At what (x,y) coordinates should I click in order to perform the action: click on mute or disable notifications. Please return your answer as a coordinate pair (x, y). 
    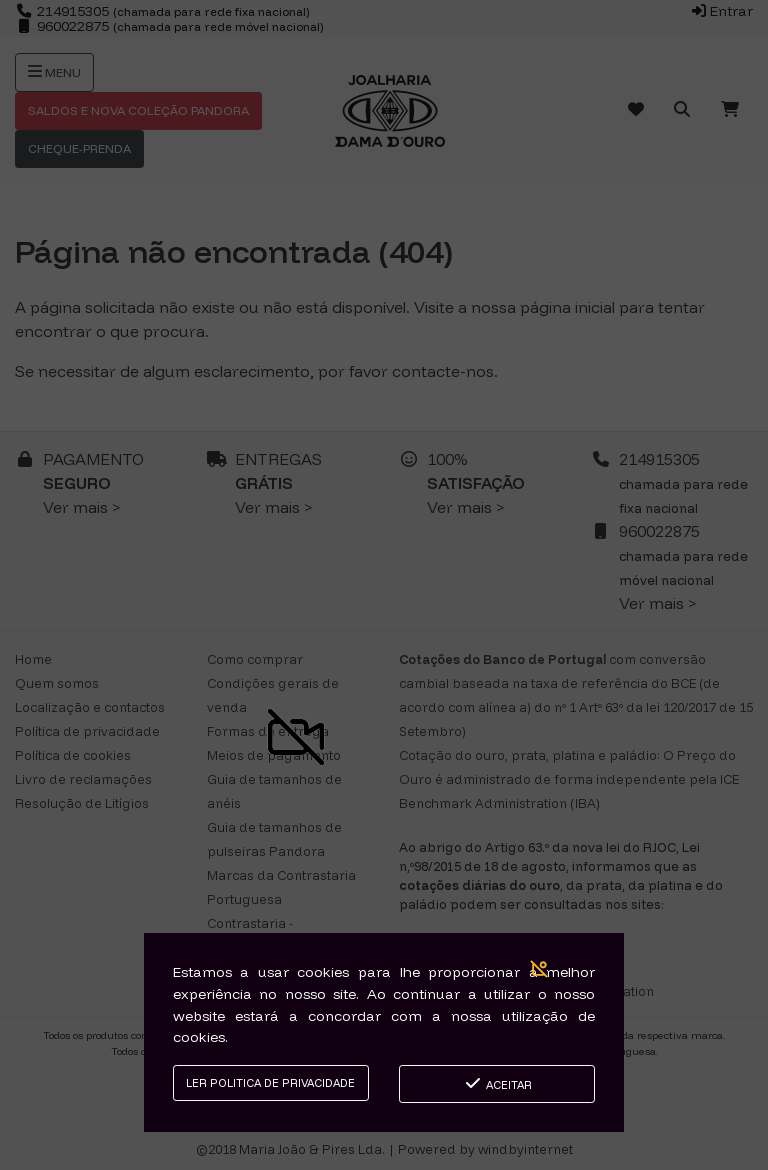
    Looking at the image, I should click on (539, 969).